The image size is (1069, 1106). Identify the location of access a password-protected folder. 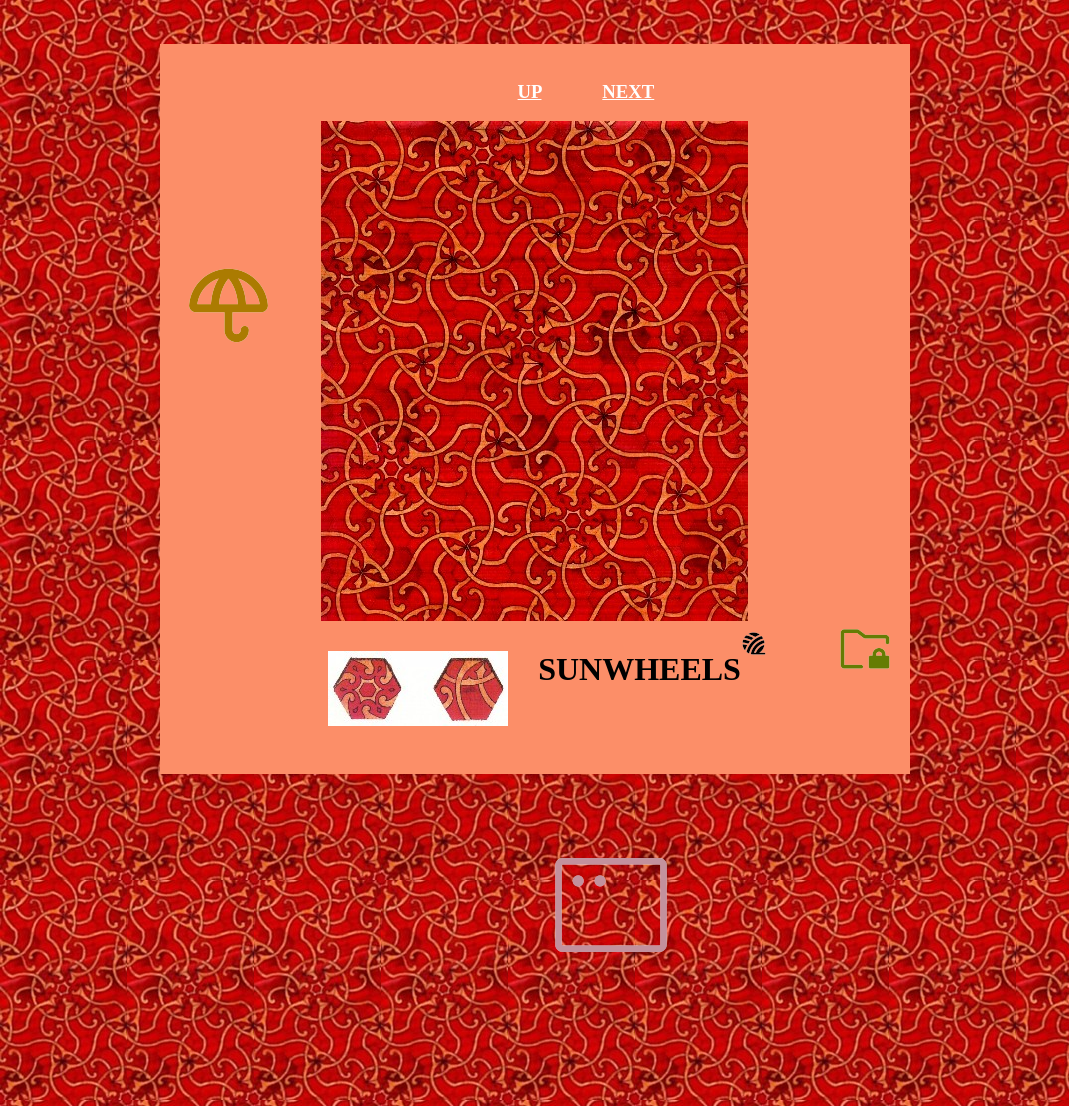
(865, 648).